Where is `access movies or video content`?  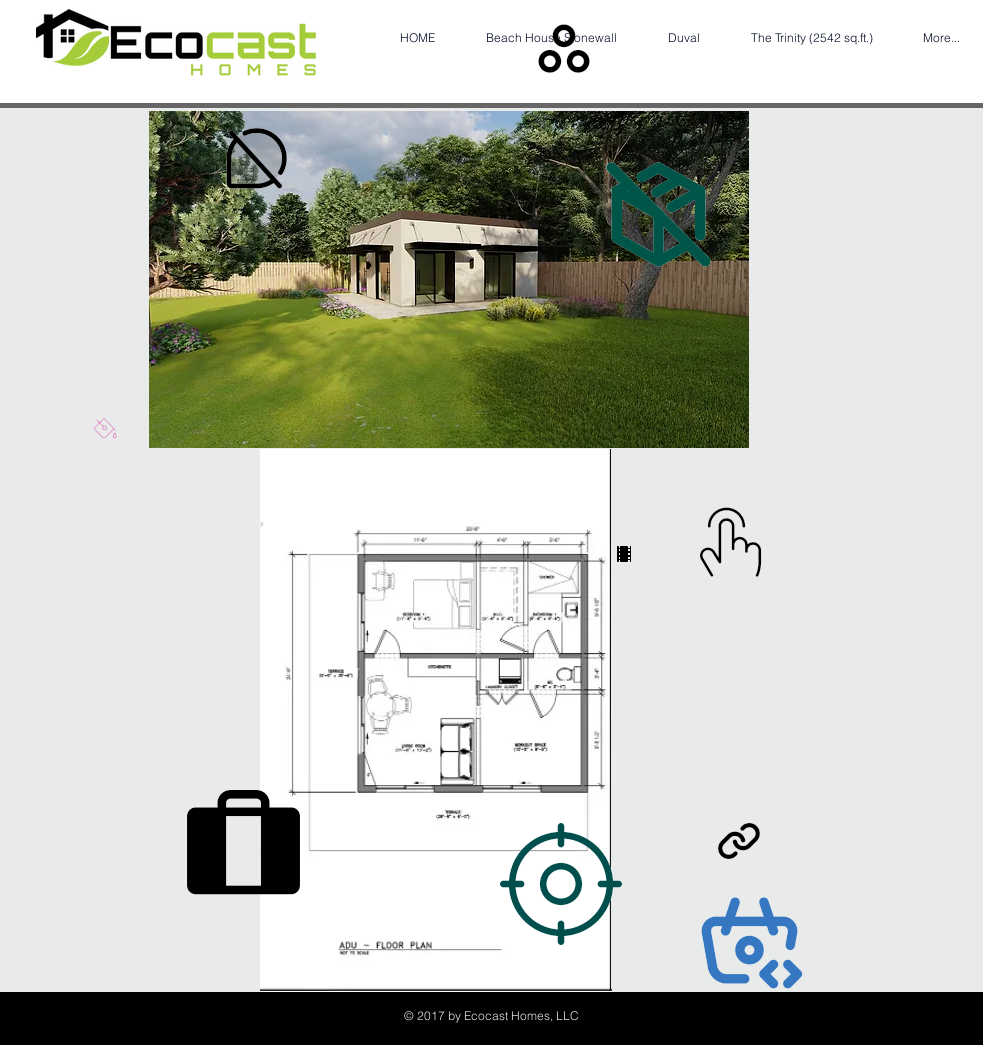 access movies or video content is located at coordinates (624, 554).